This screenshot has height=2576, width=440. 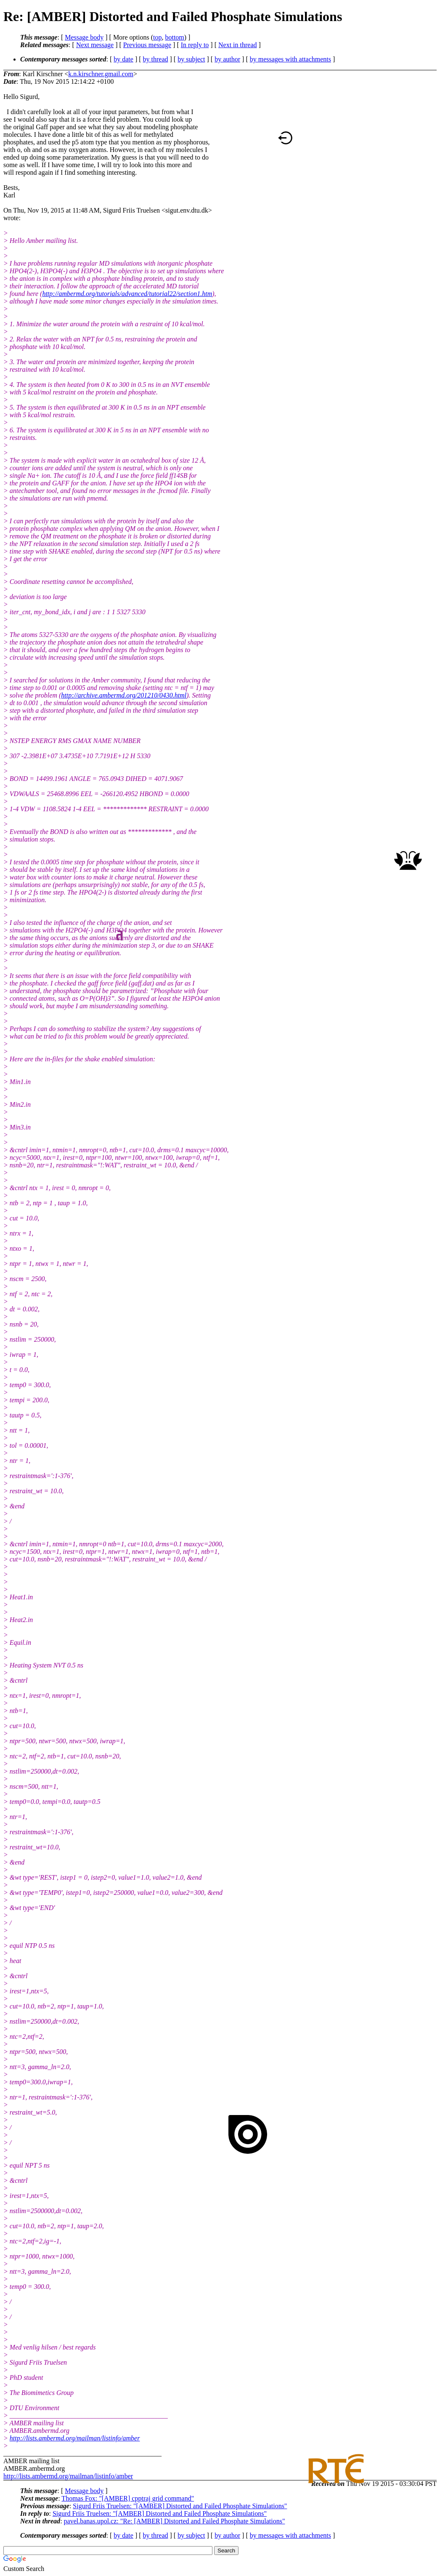 What do you see at coordinates (408, 860) in the screenshot?
I see `open homarr dashboard` at bounding box center [408, 860].